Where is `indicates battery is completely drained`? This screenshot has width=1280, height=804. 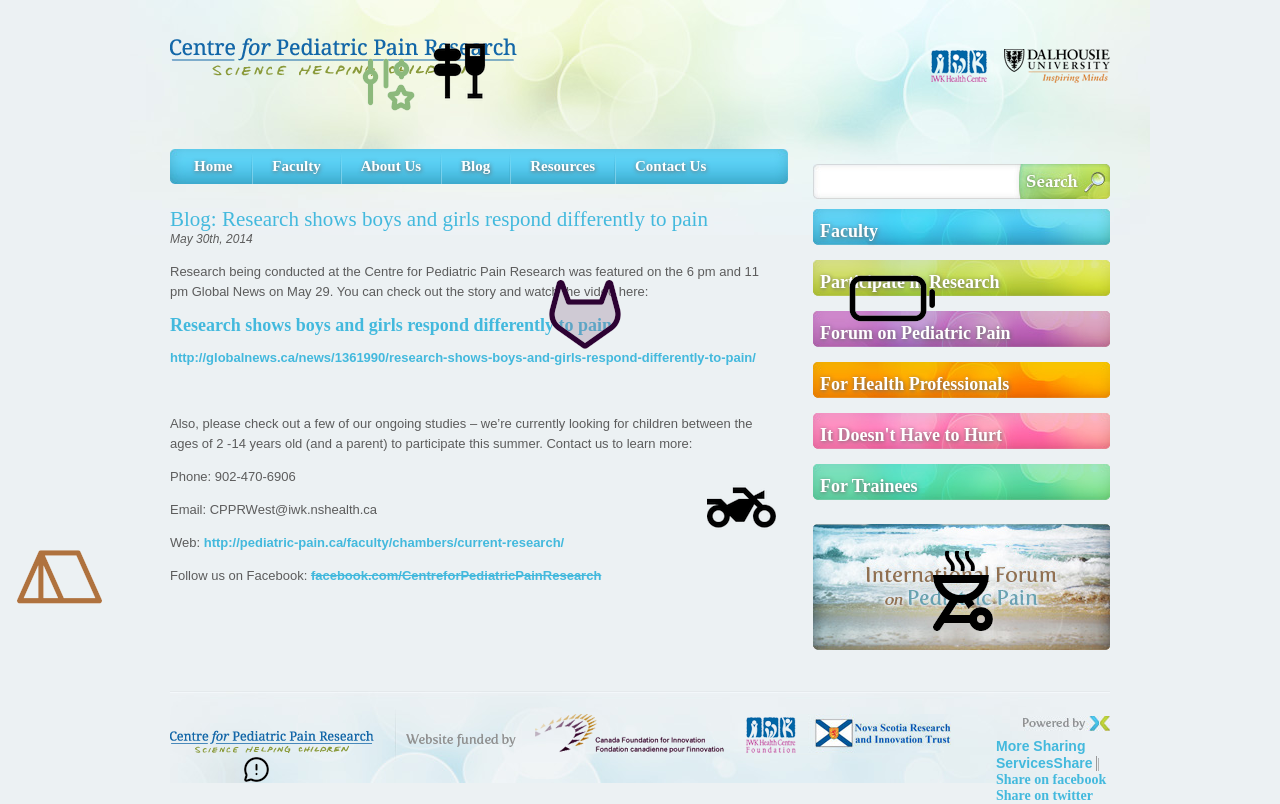 indicates battery is completely drained is located at coordinates (892, 298).